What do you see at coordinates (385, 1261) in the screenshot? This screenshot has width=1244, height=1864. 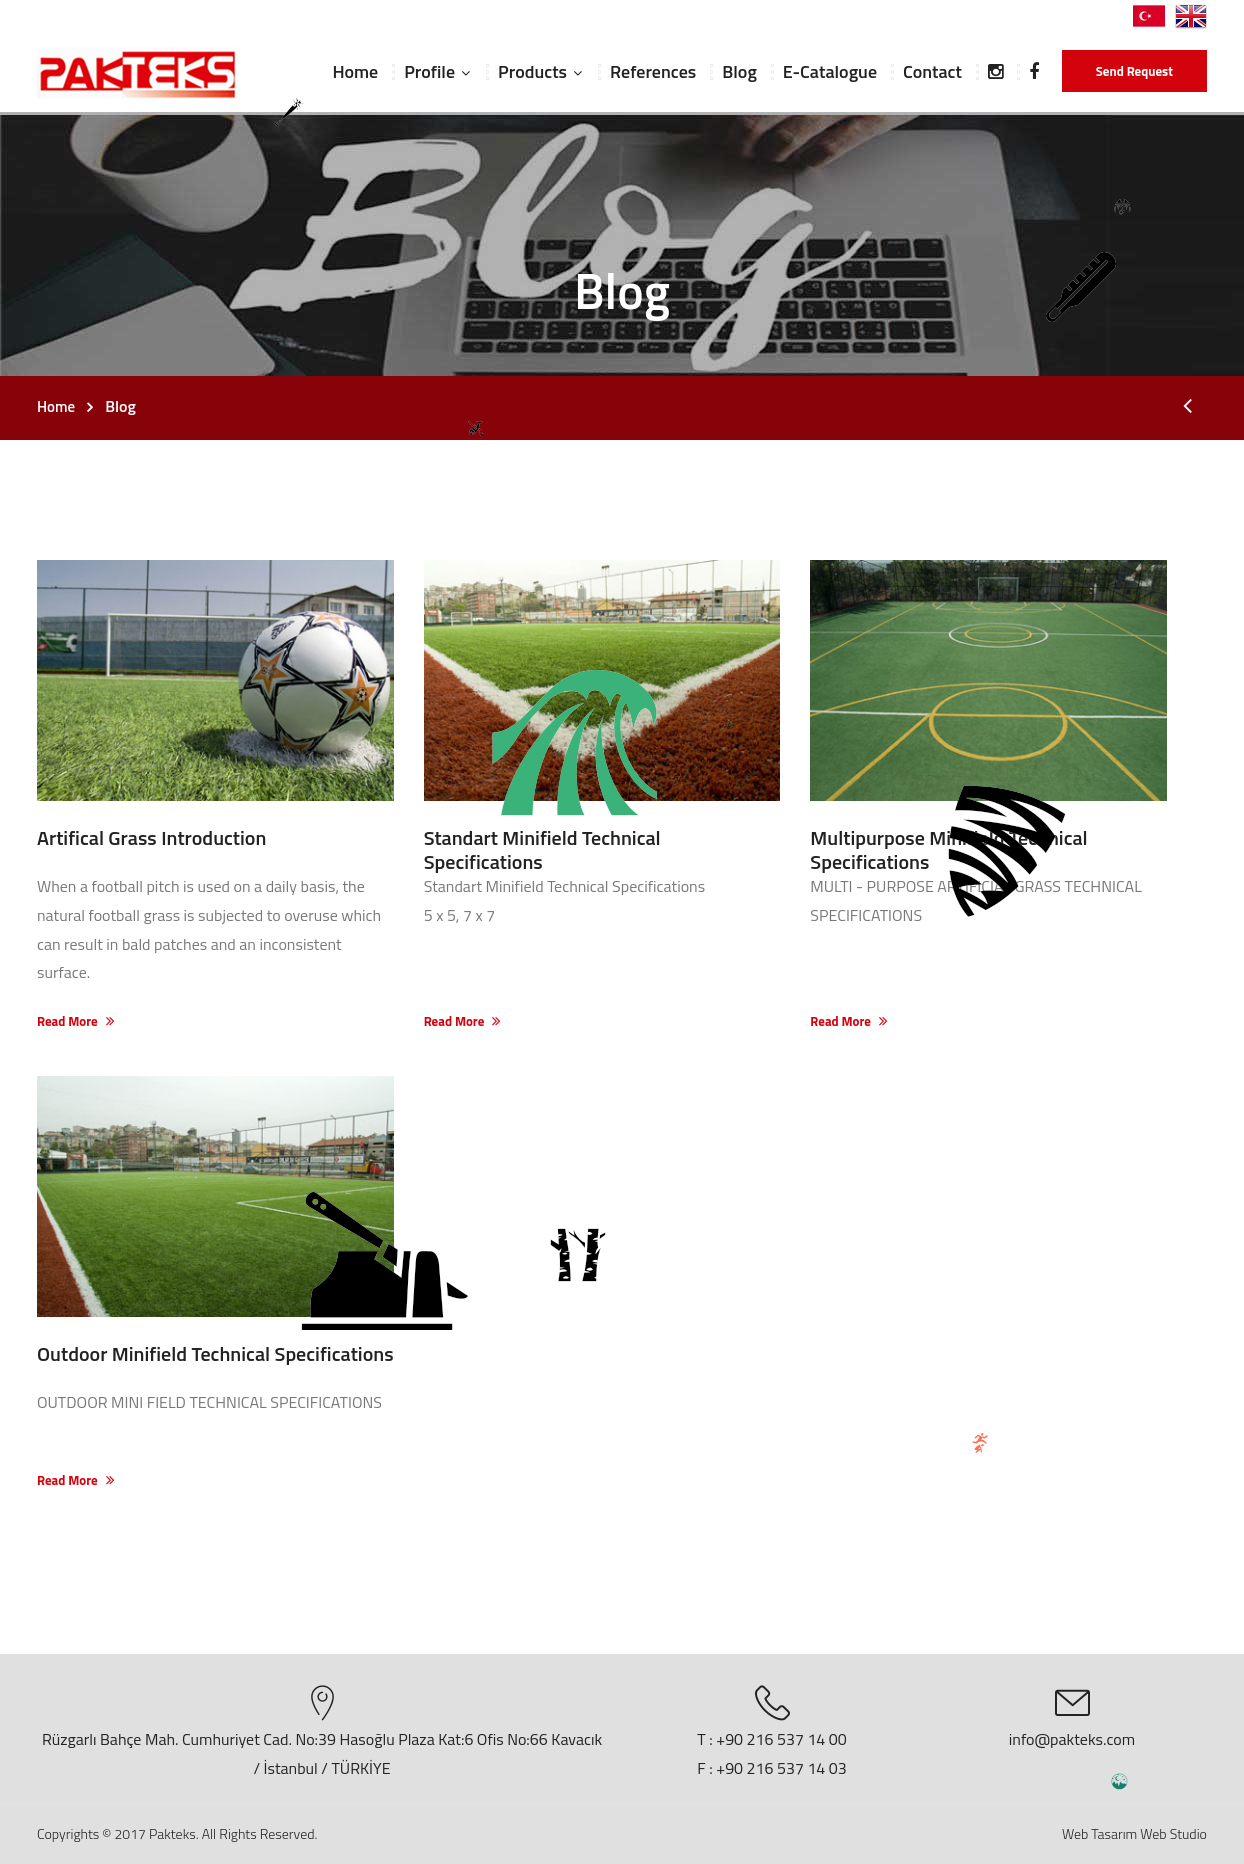 I see `butter ingredient in a cooking or recipe game` at bounding box center [385, 1261].